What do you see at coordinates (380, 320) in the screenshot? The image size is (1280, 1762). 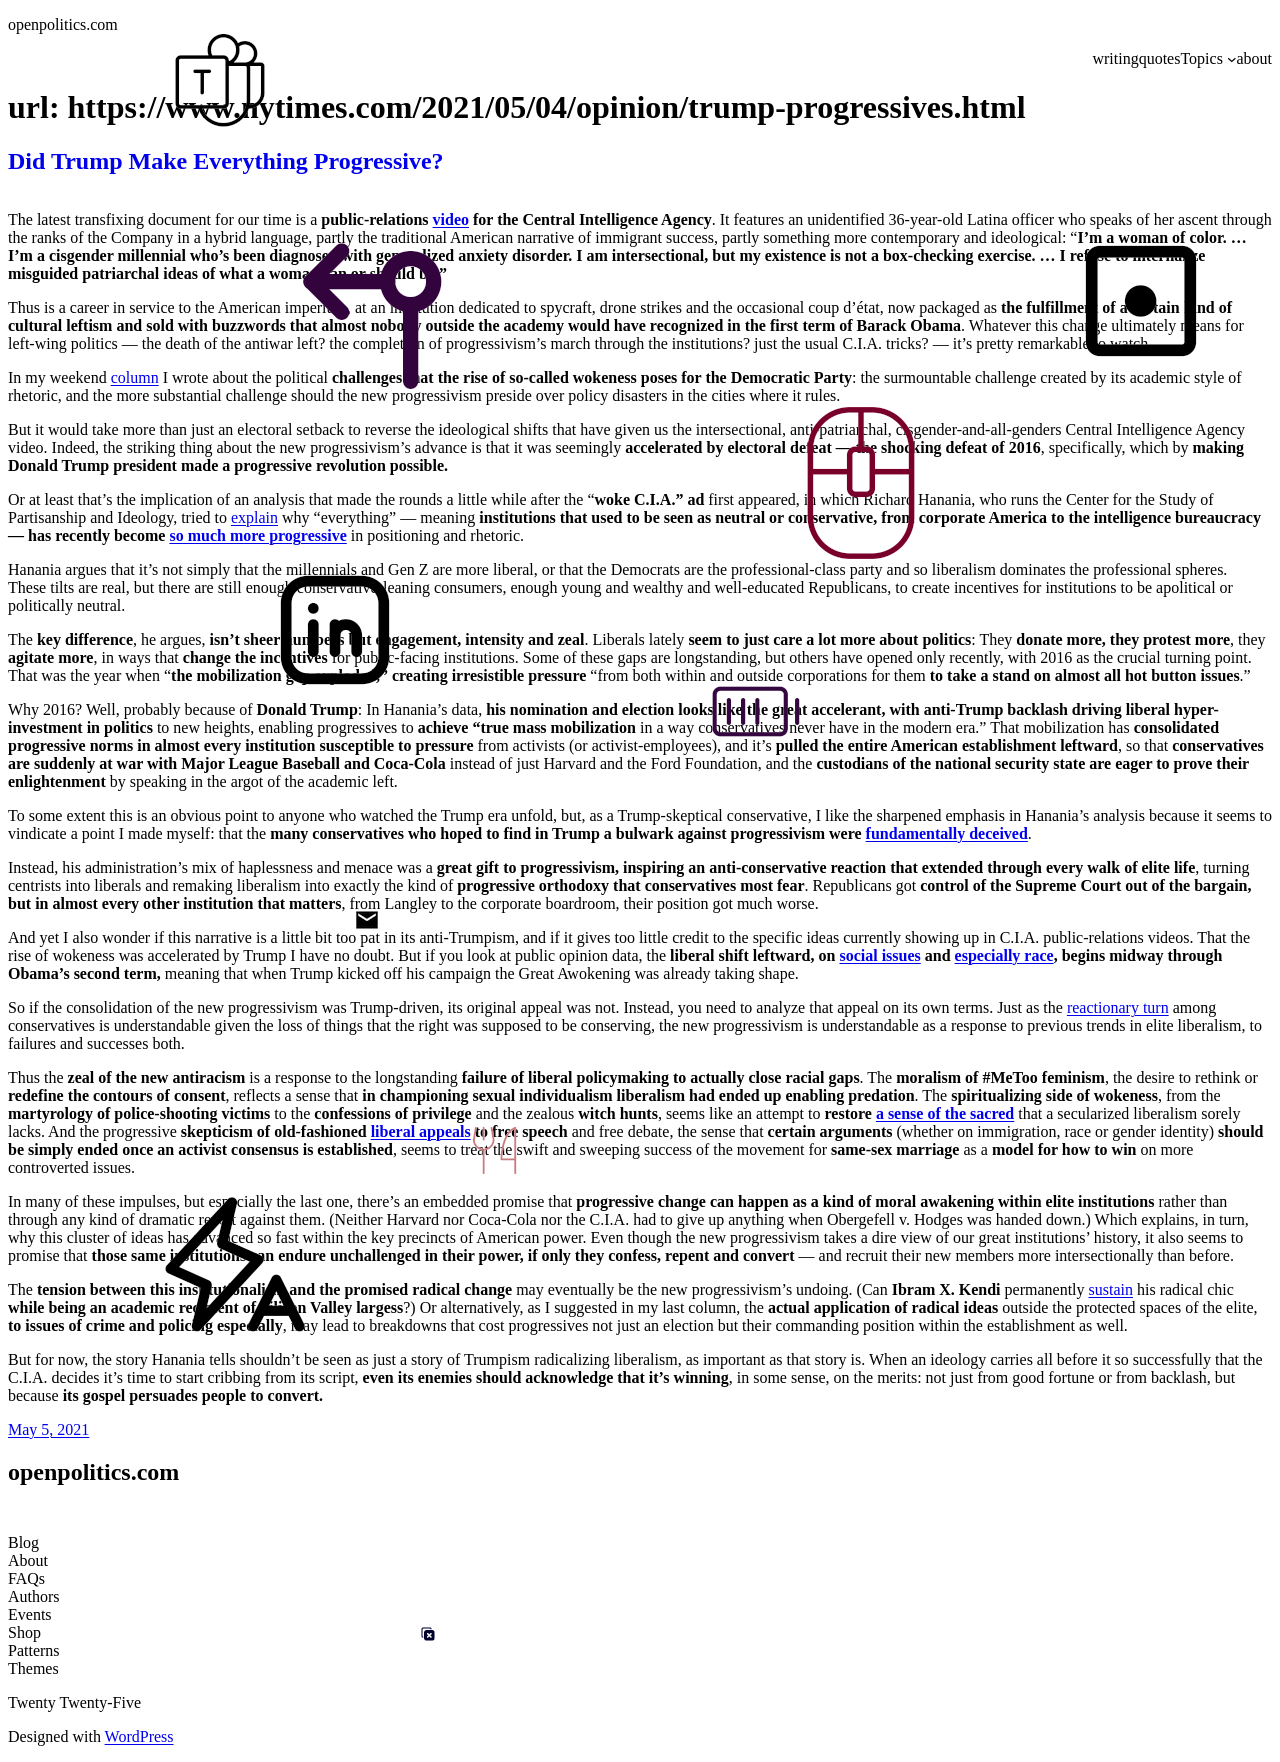 I see `take the left exit at the roundabout` at bounding box center [380, 320].